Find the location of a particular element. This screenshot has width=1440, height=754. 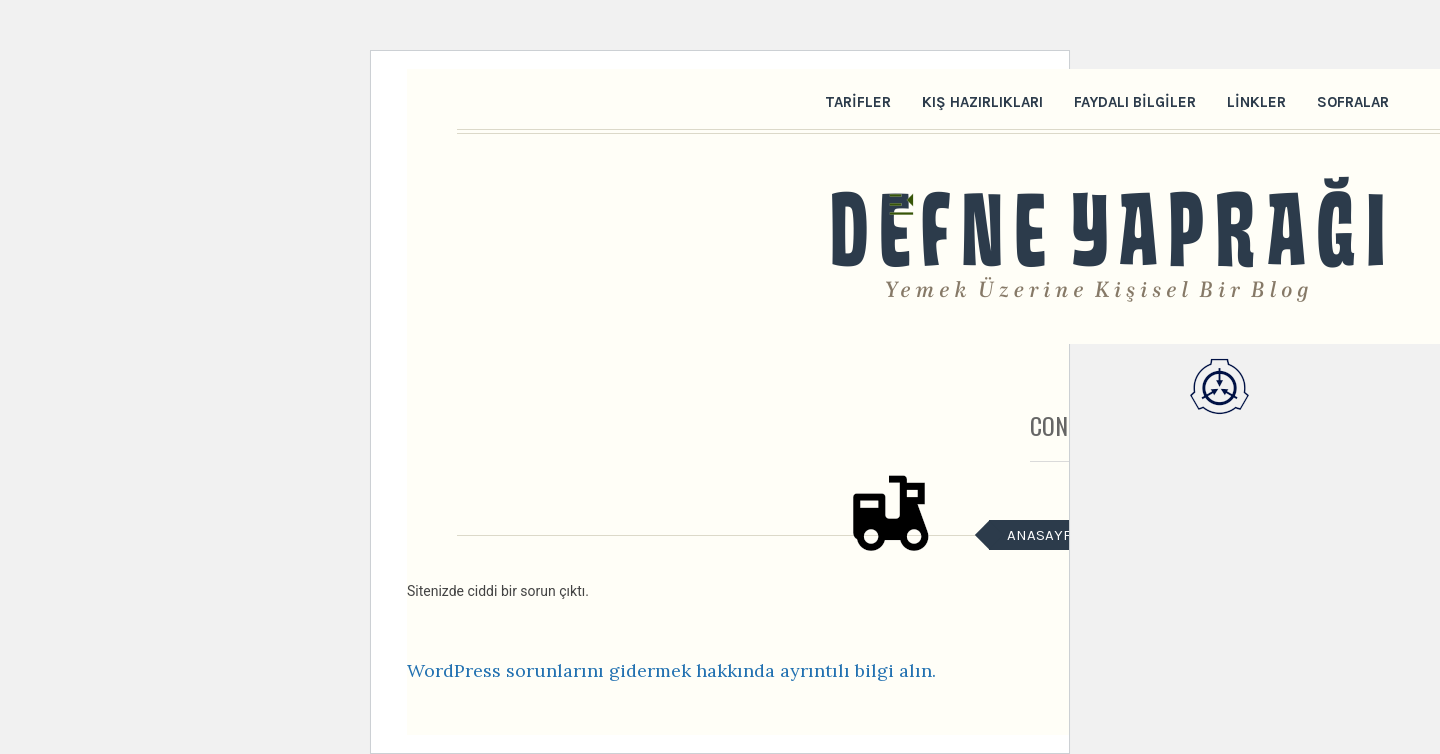

SCP Foundation logo is located at coordinates (1219, 386).